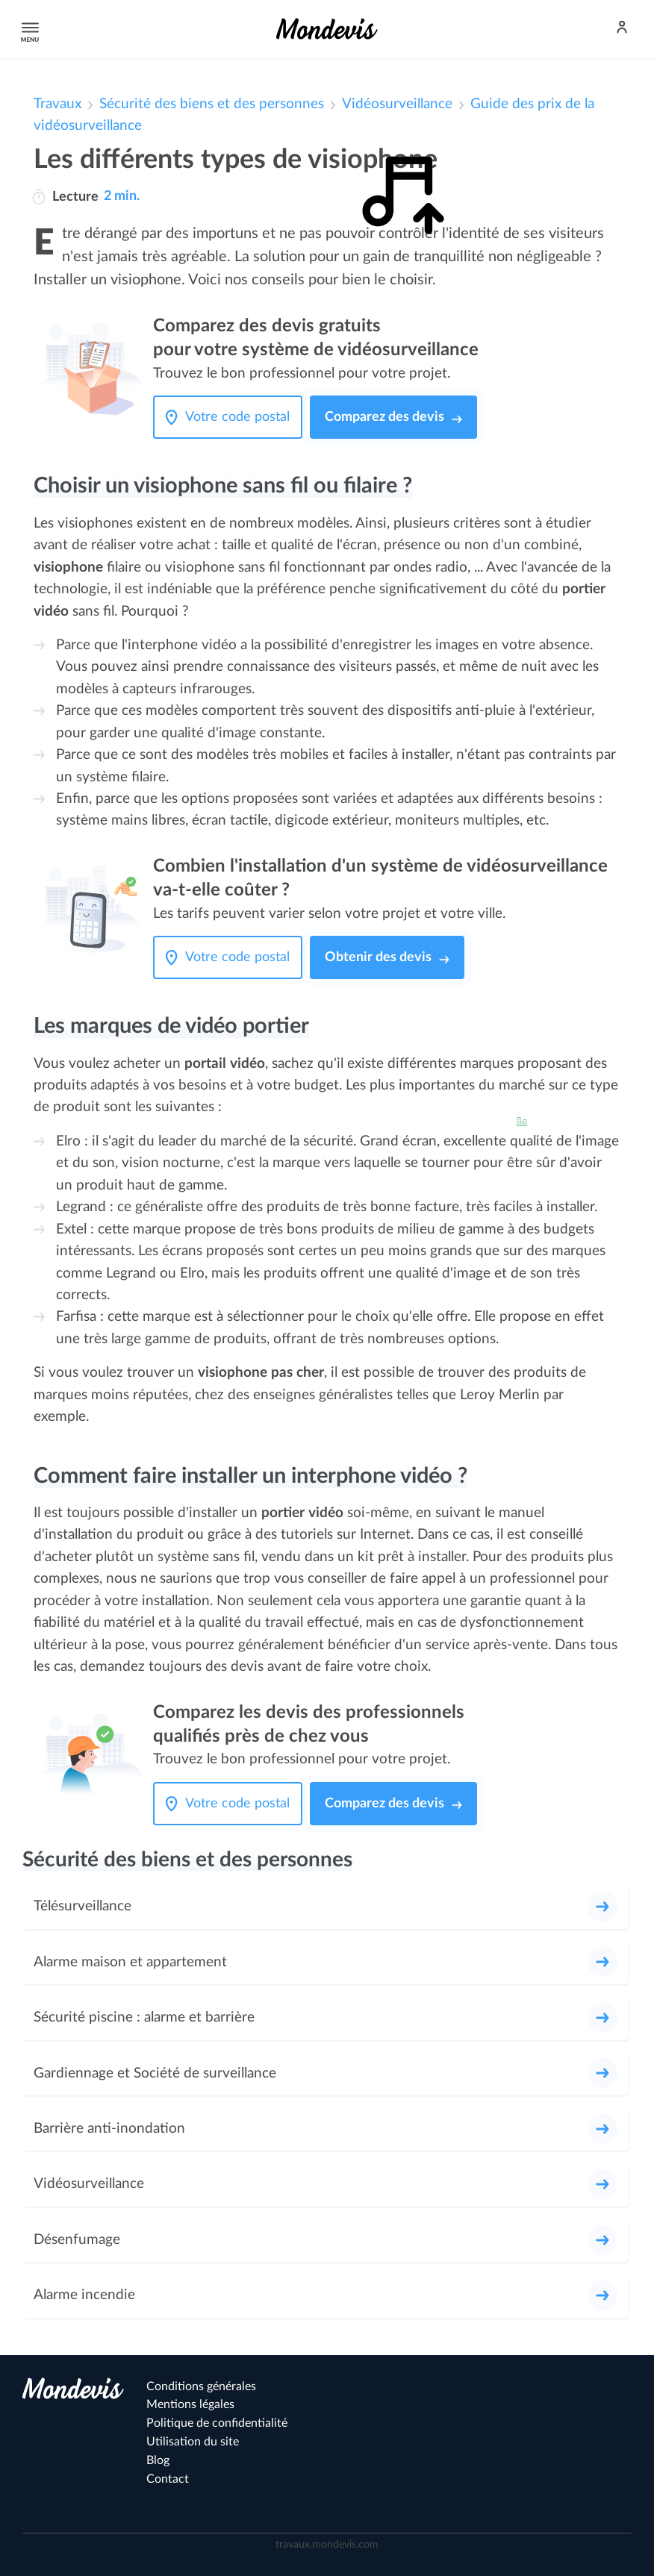 The image size is (654, 2576). Describe the element at coordinates (401, 191) in the screenshot. I see `increase music volume` at that location.